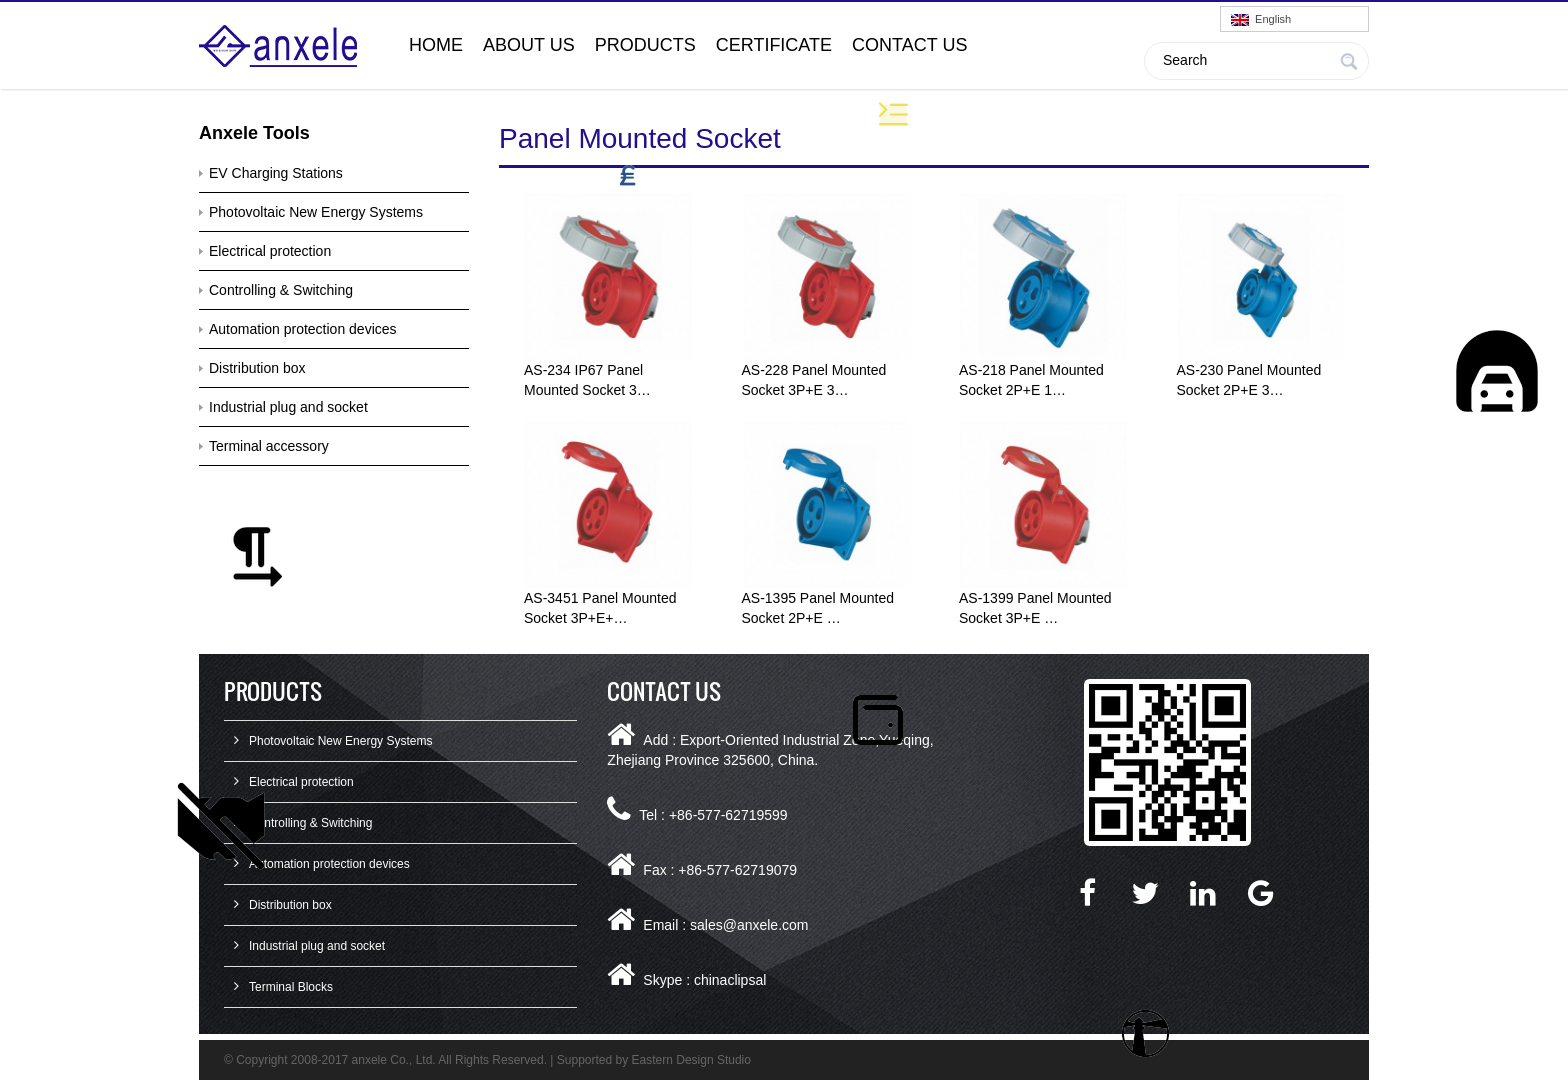  Describe the element at coordinates (1145, 1033) in the screenshot. I see `watchman monitoring logo` at that location.